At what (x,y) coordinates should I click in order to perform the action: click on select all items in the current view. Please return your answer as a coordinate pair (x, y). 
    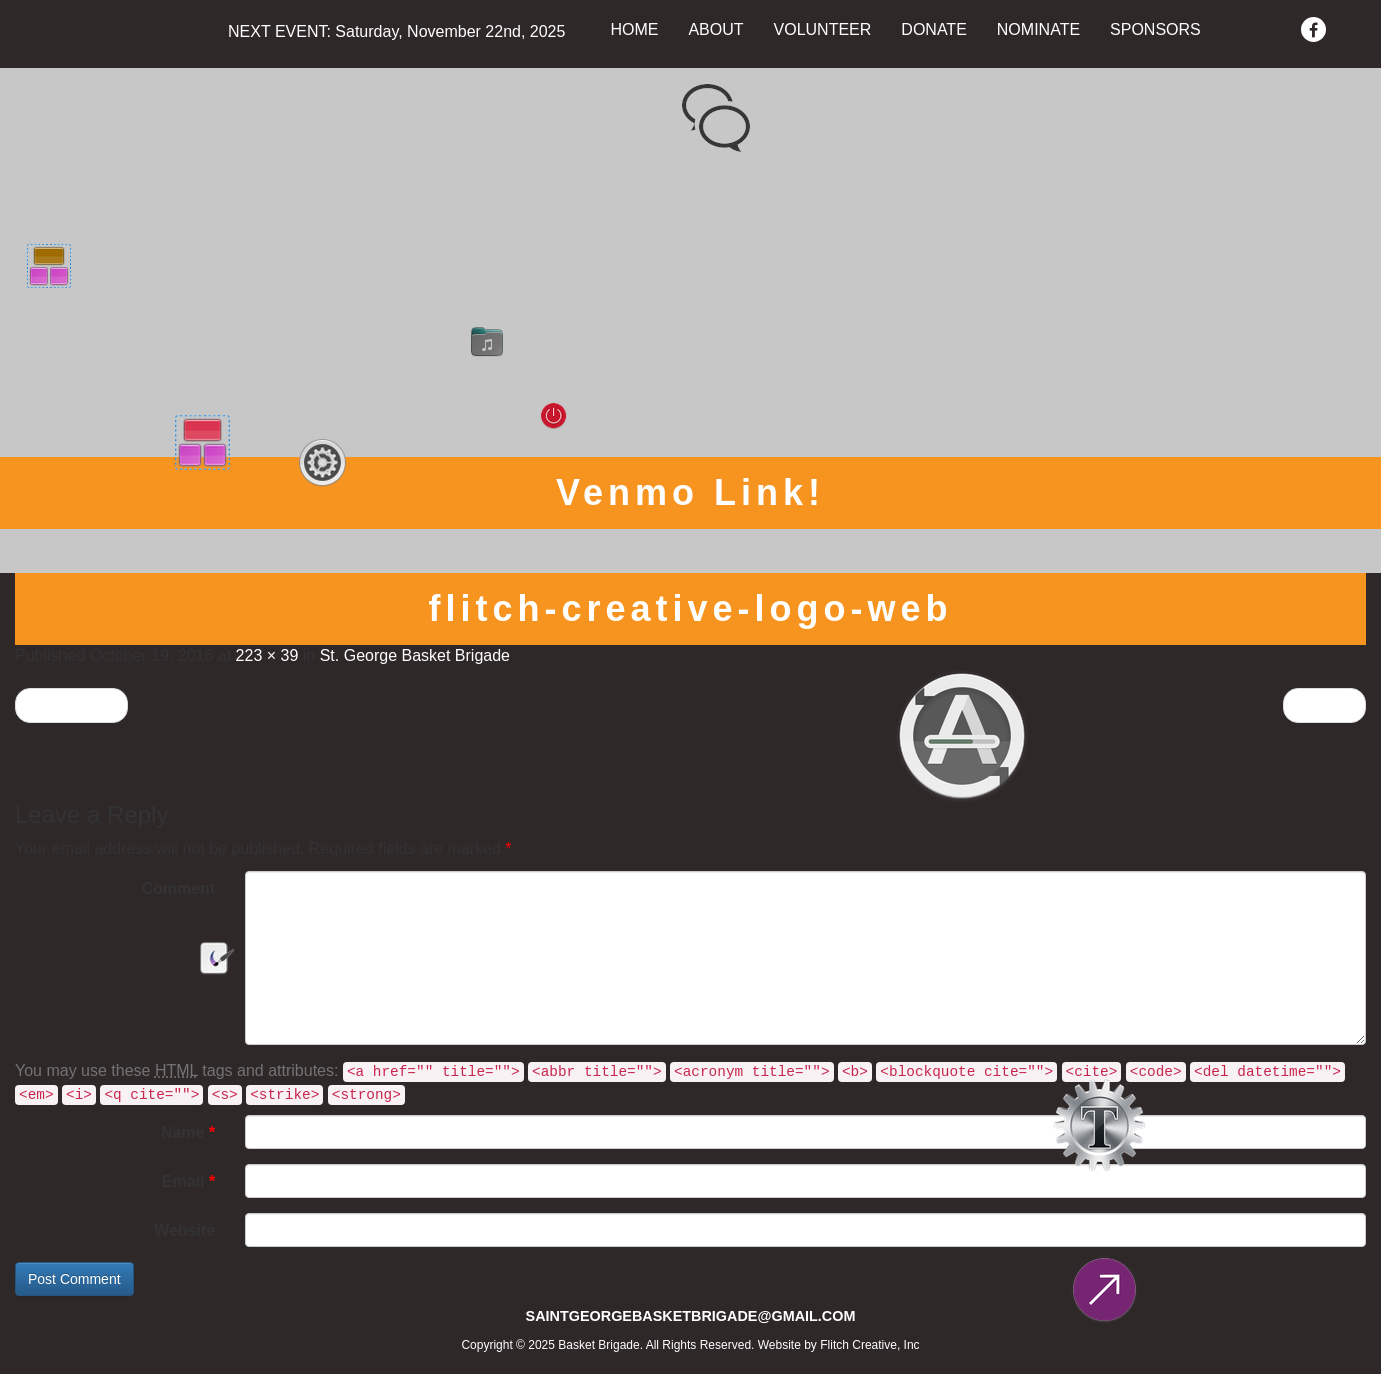
    Looking at the image, I should click on (202, 442).